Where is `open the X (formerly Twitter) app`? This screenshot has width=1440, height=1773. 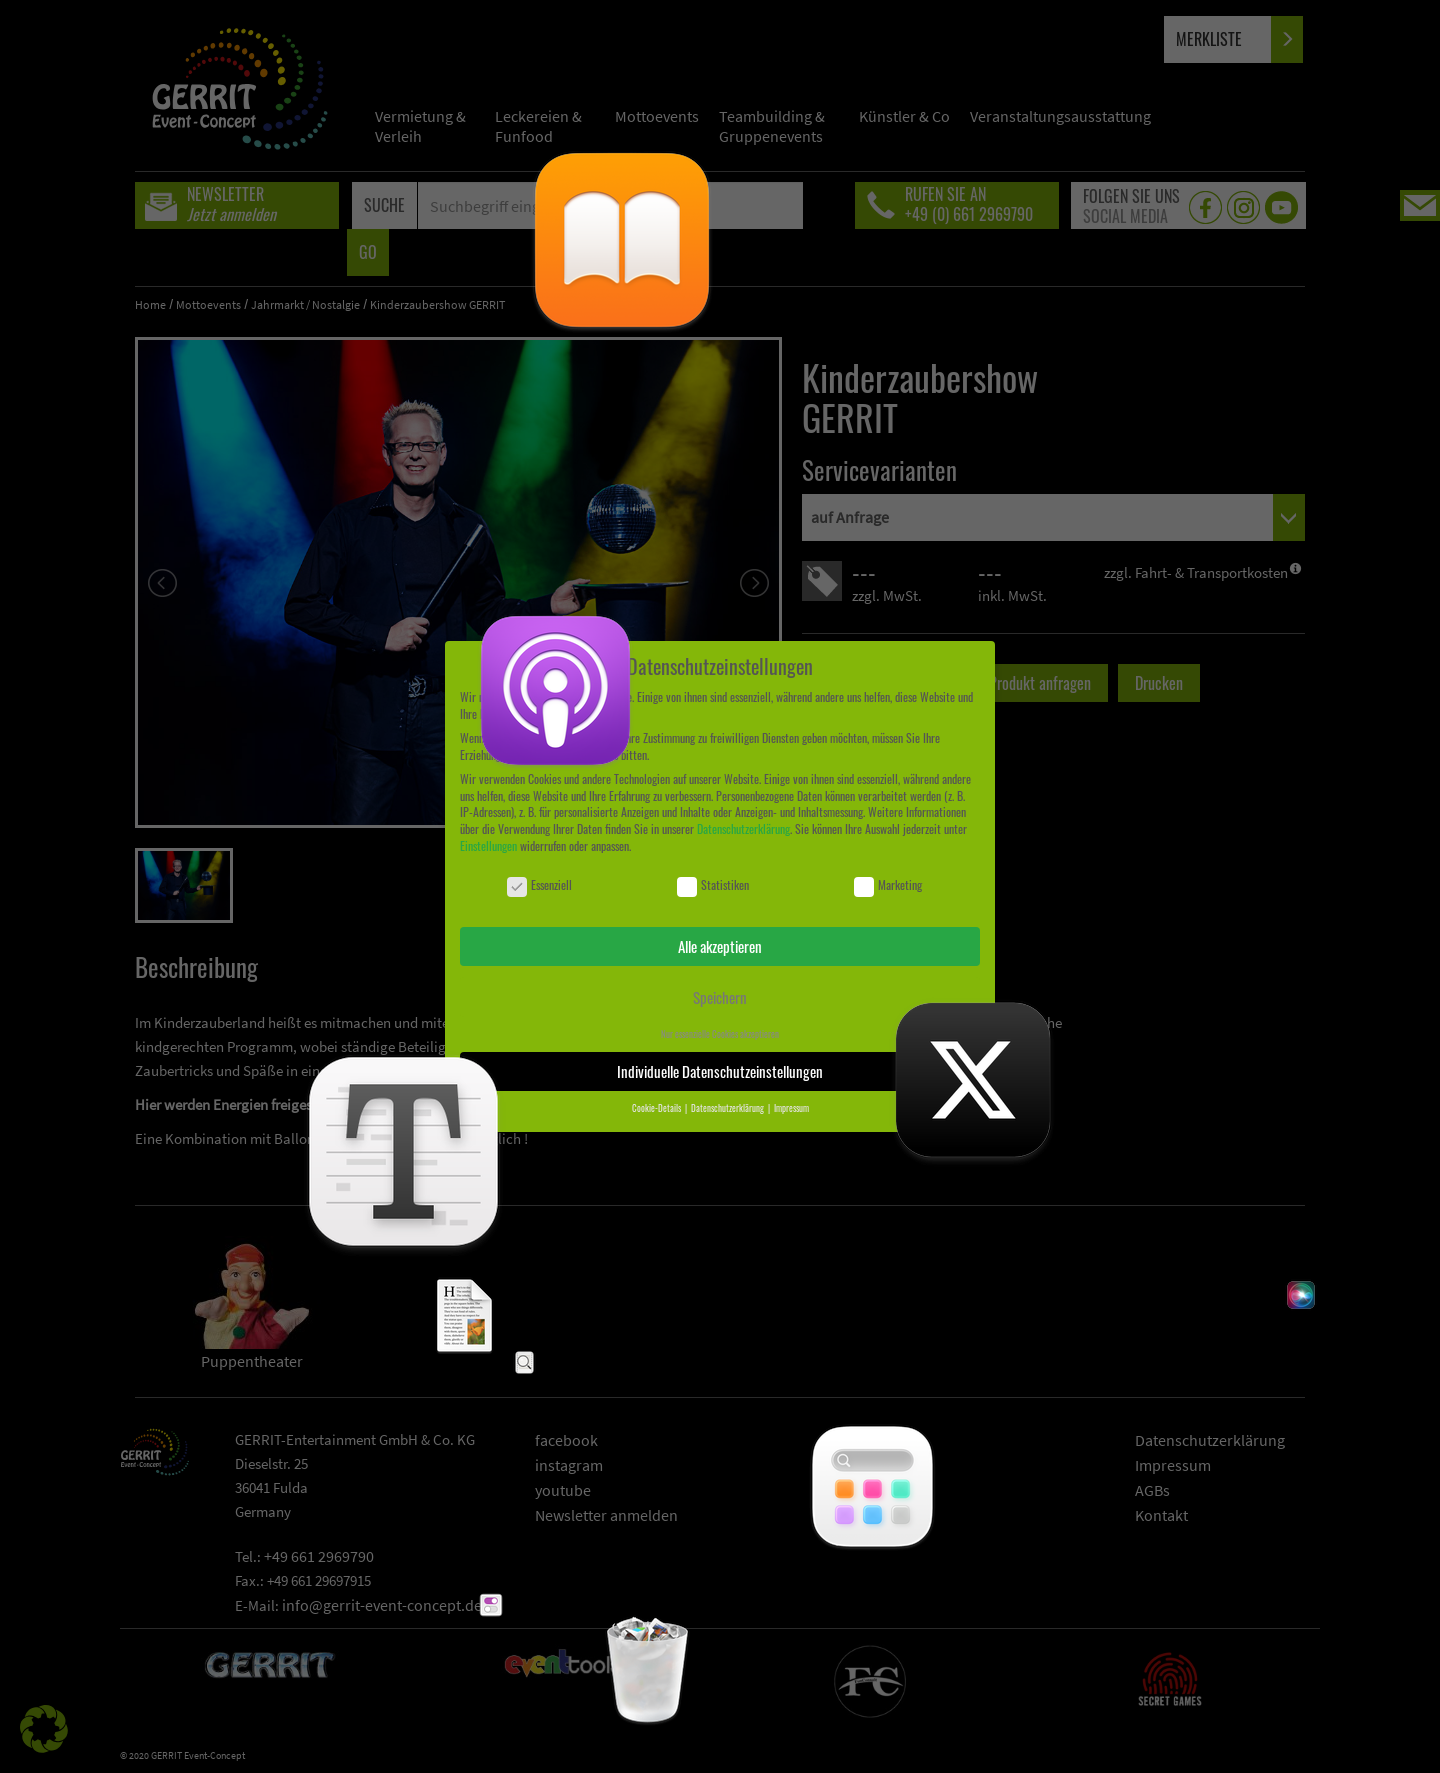 open the X (formerly Twitter) app is located at coordinates (973, 1080).